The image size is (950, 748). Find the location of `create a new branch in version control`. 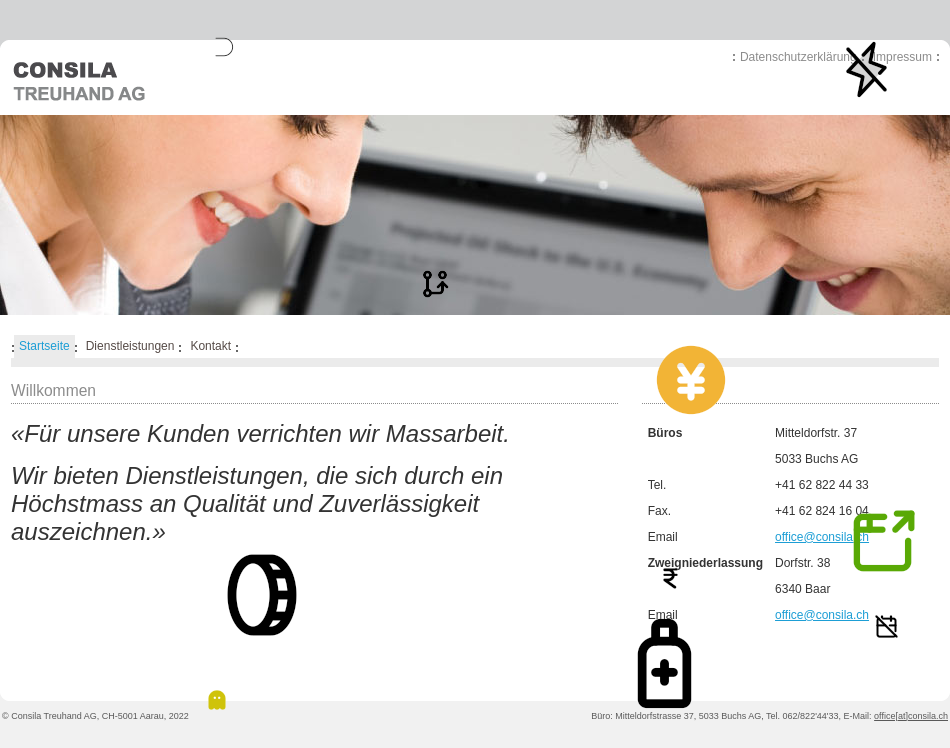

create a new branch in version control is located at coordinates (435, 284).